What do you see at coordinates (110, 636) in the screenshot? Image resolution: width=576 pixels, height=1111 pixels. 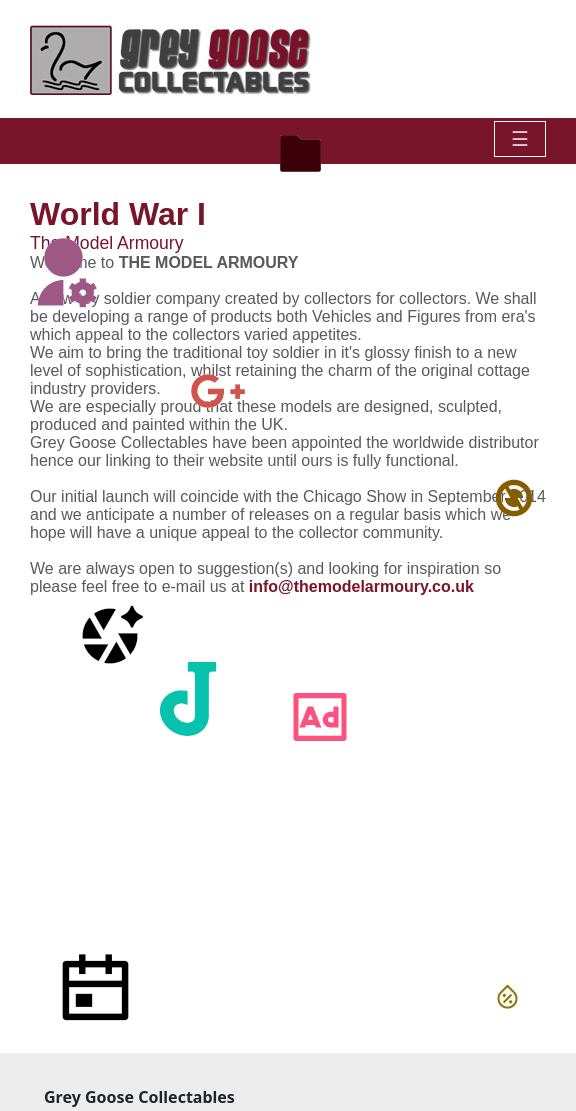 I see `access AI-powered camera features` at bounding box center [110, 636].